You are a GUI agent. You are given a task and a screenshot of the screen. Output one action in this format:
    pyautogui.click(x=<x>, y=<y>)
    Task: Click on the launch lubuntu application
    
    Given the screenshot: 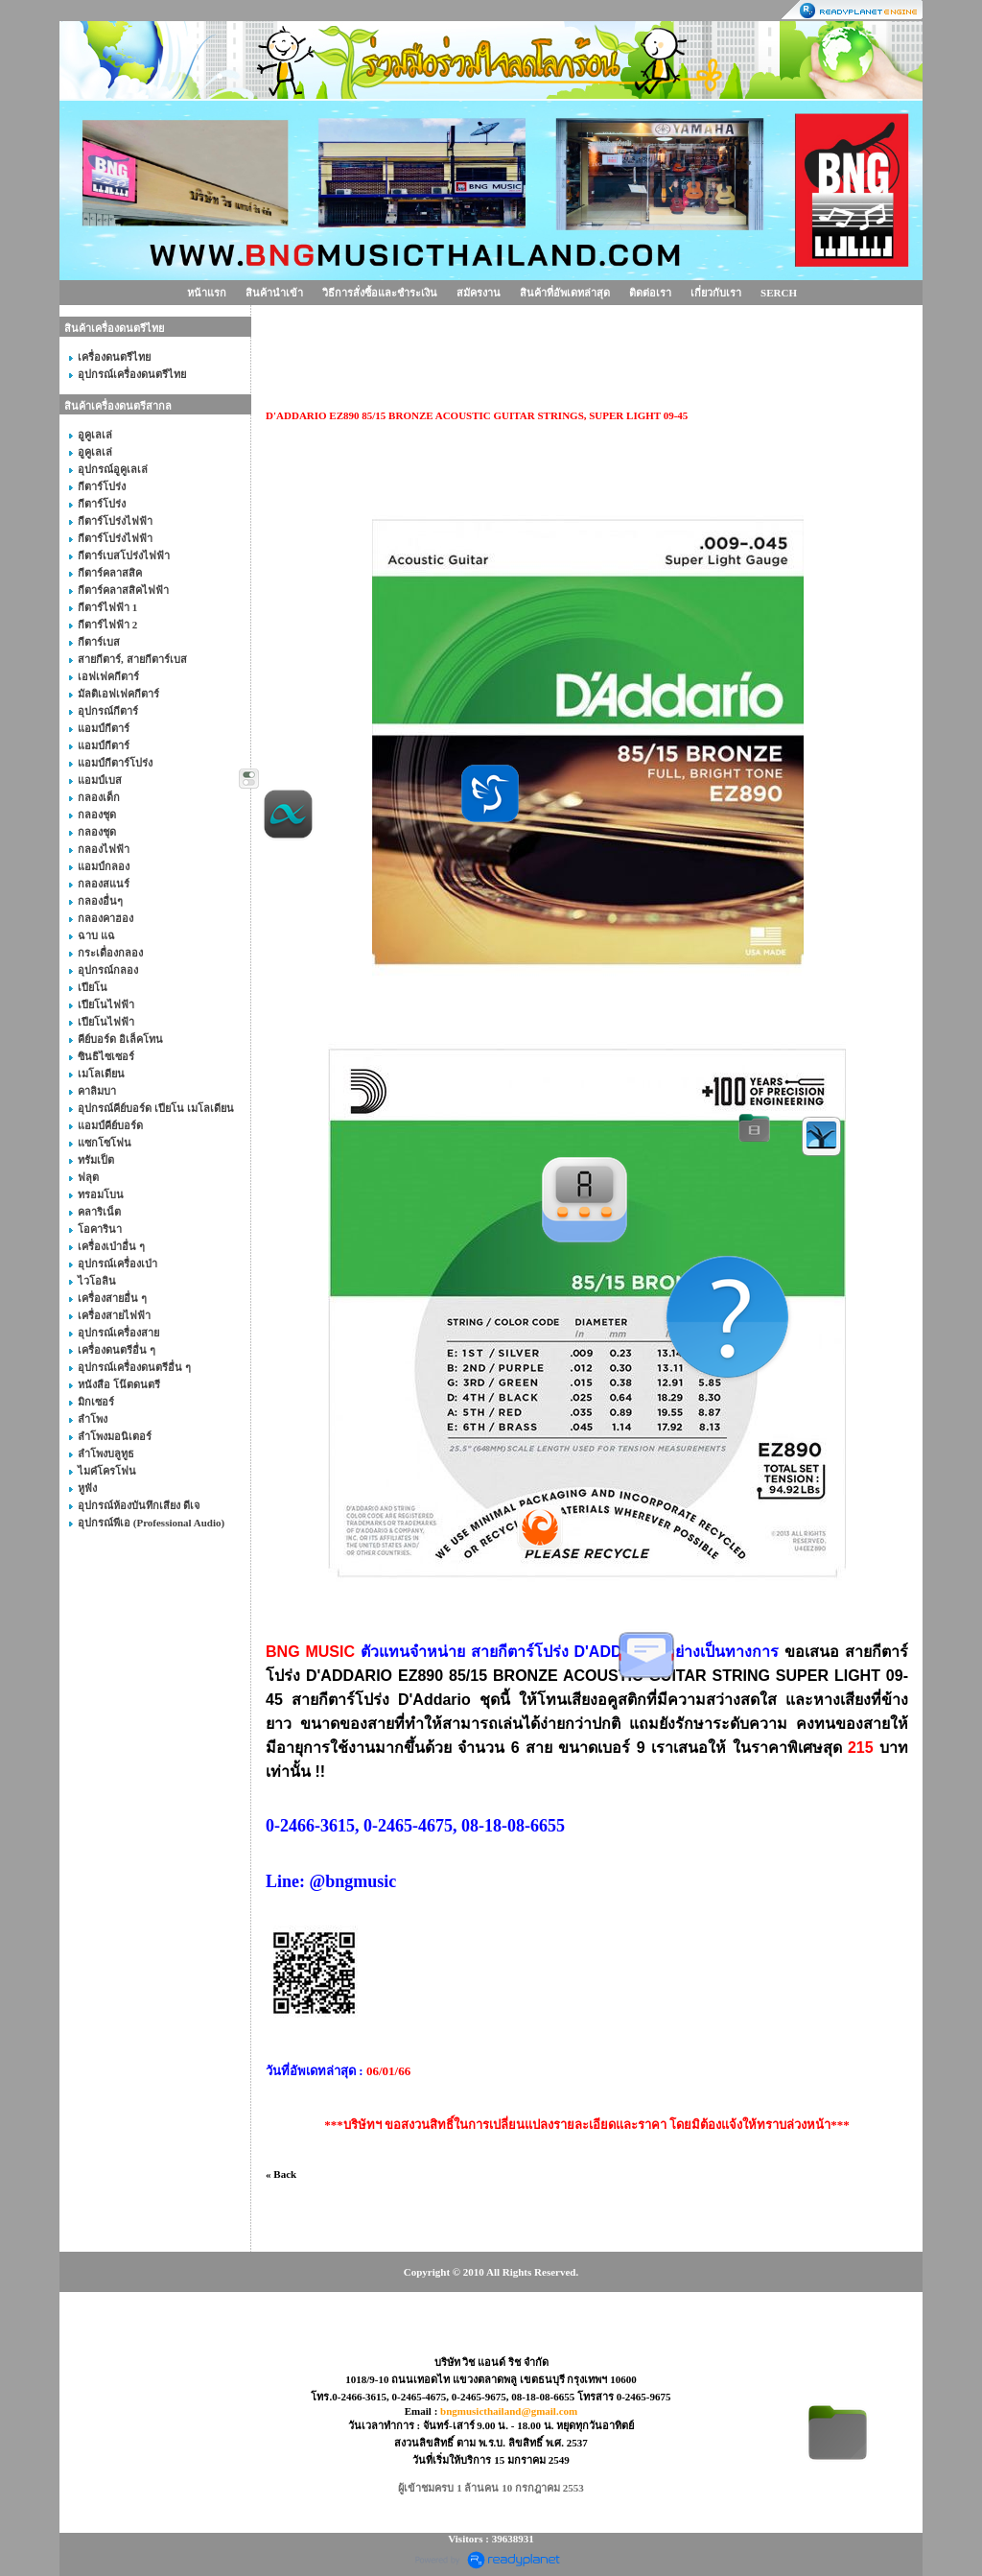 What is the action you would take?
    pyautogui.click(x=490, y=793)
    